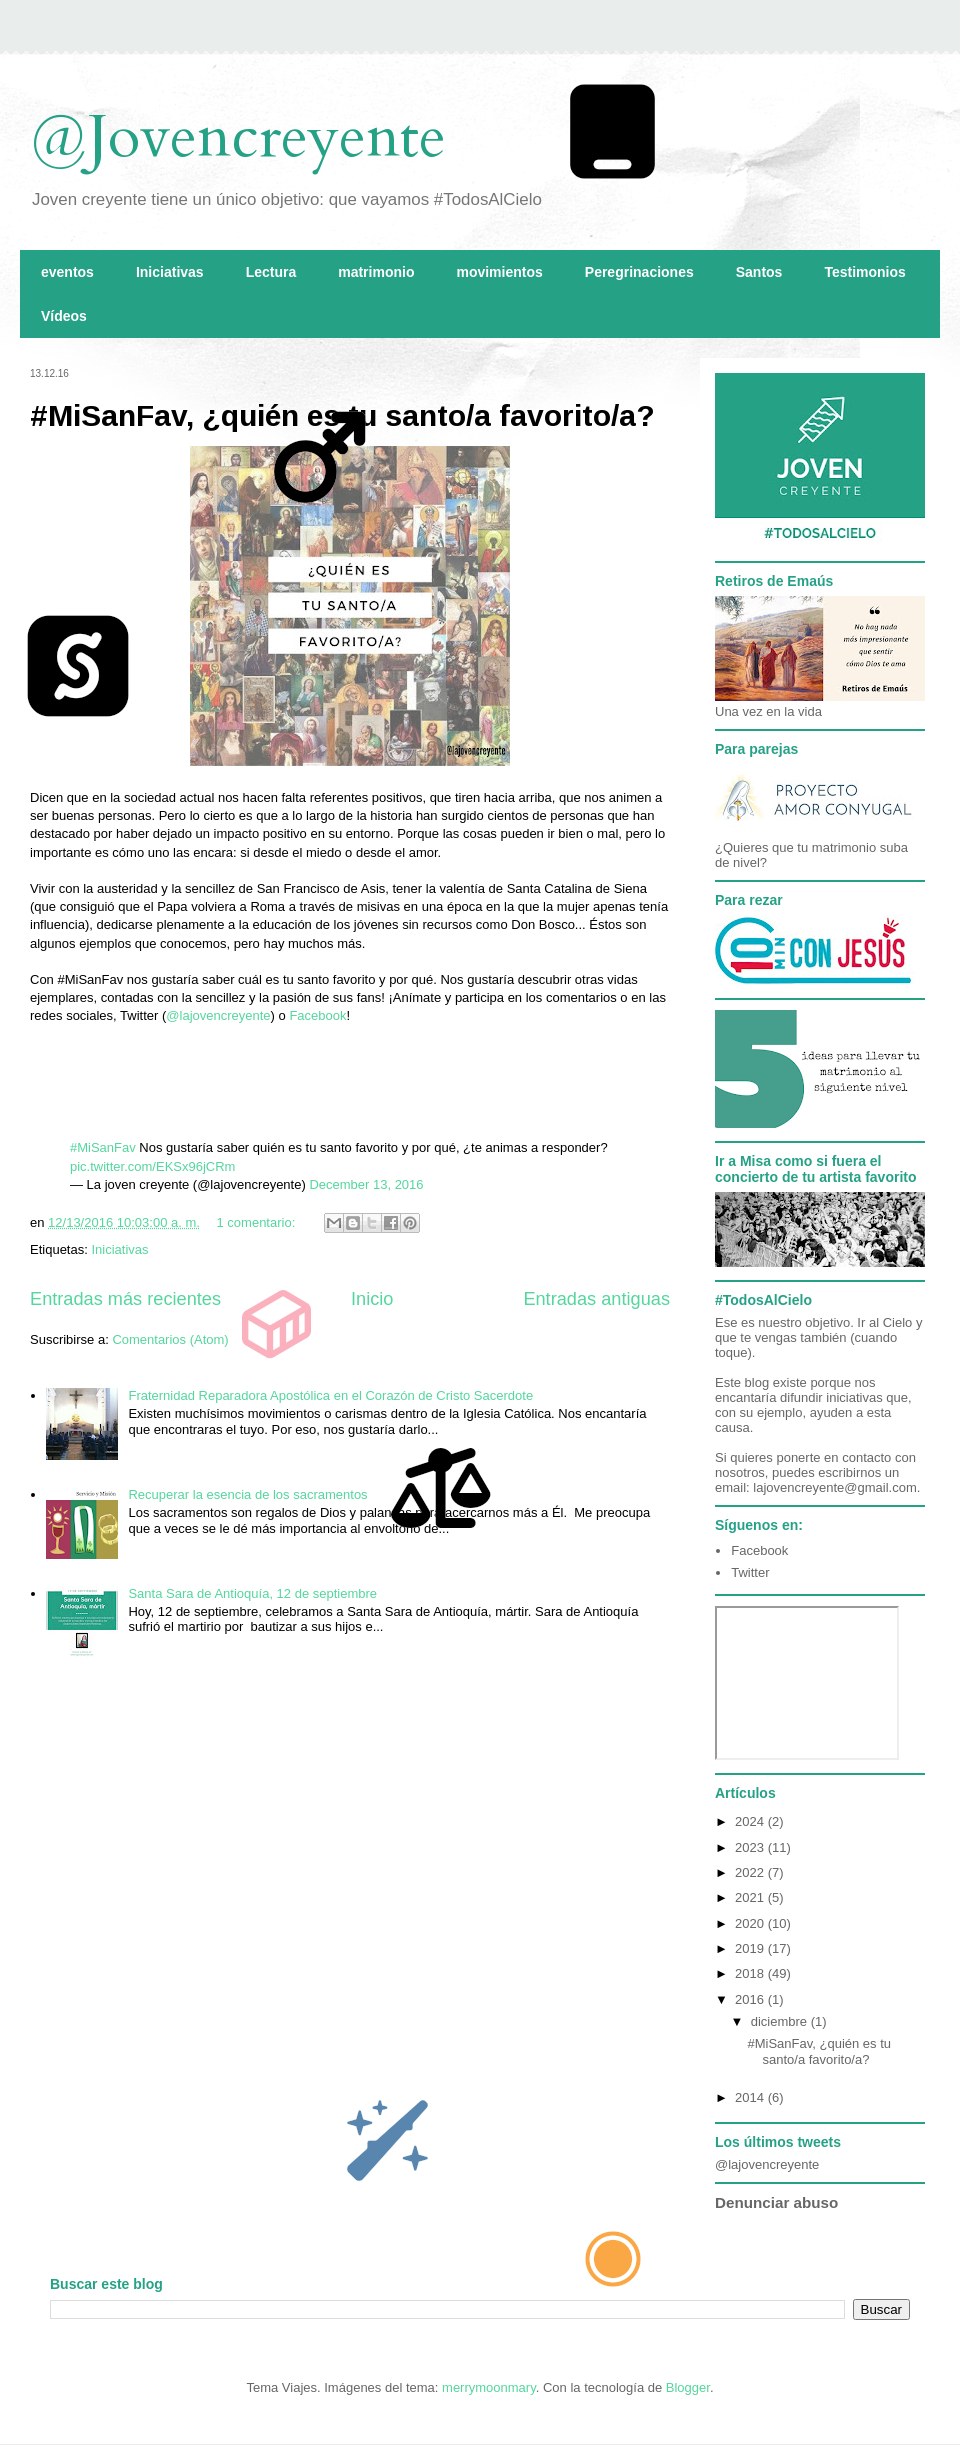  What do you see at coordinates (387, 2140) in the screenshot?
I see `apply magic or automatic enhancements` at bounding box center [387, 2140].